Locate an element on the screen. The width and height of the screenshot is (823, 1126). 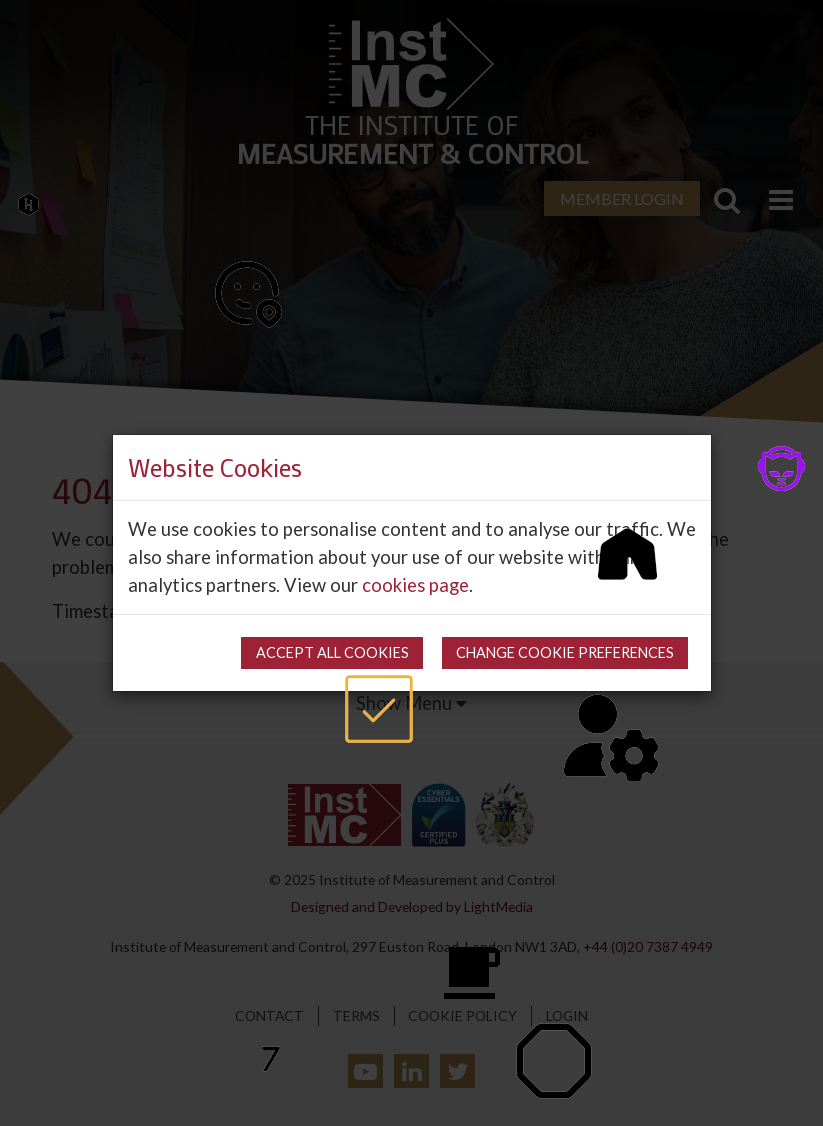
indicates the number seven in a list or count is located at coordinates (271, 1059).